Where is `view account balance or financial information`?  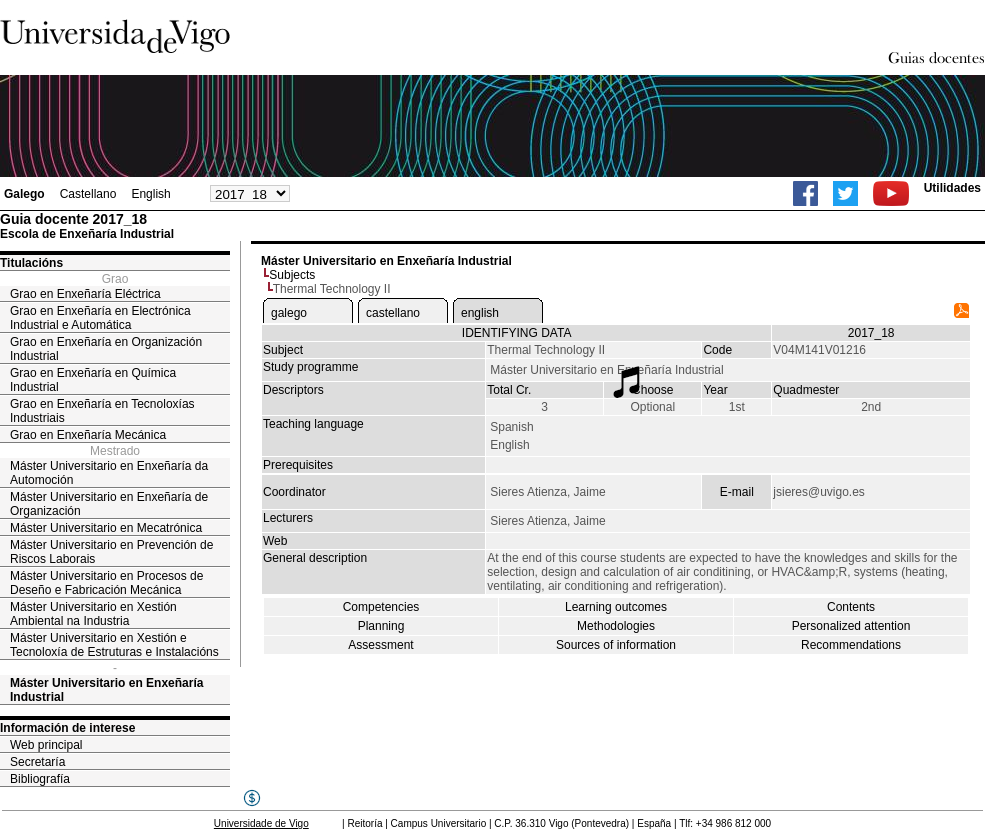
view account balance or financial information is located at coordinates (252, 798).